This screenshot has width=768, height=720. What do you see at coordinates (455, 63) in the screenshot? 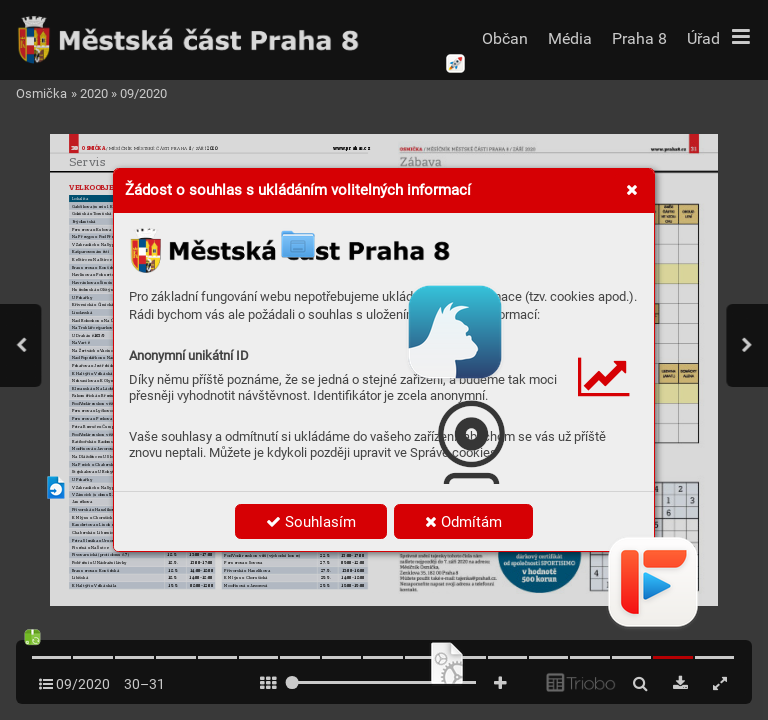
I see `launch ibus typing booster input method` at bounding box center [455, 63].